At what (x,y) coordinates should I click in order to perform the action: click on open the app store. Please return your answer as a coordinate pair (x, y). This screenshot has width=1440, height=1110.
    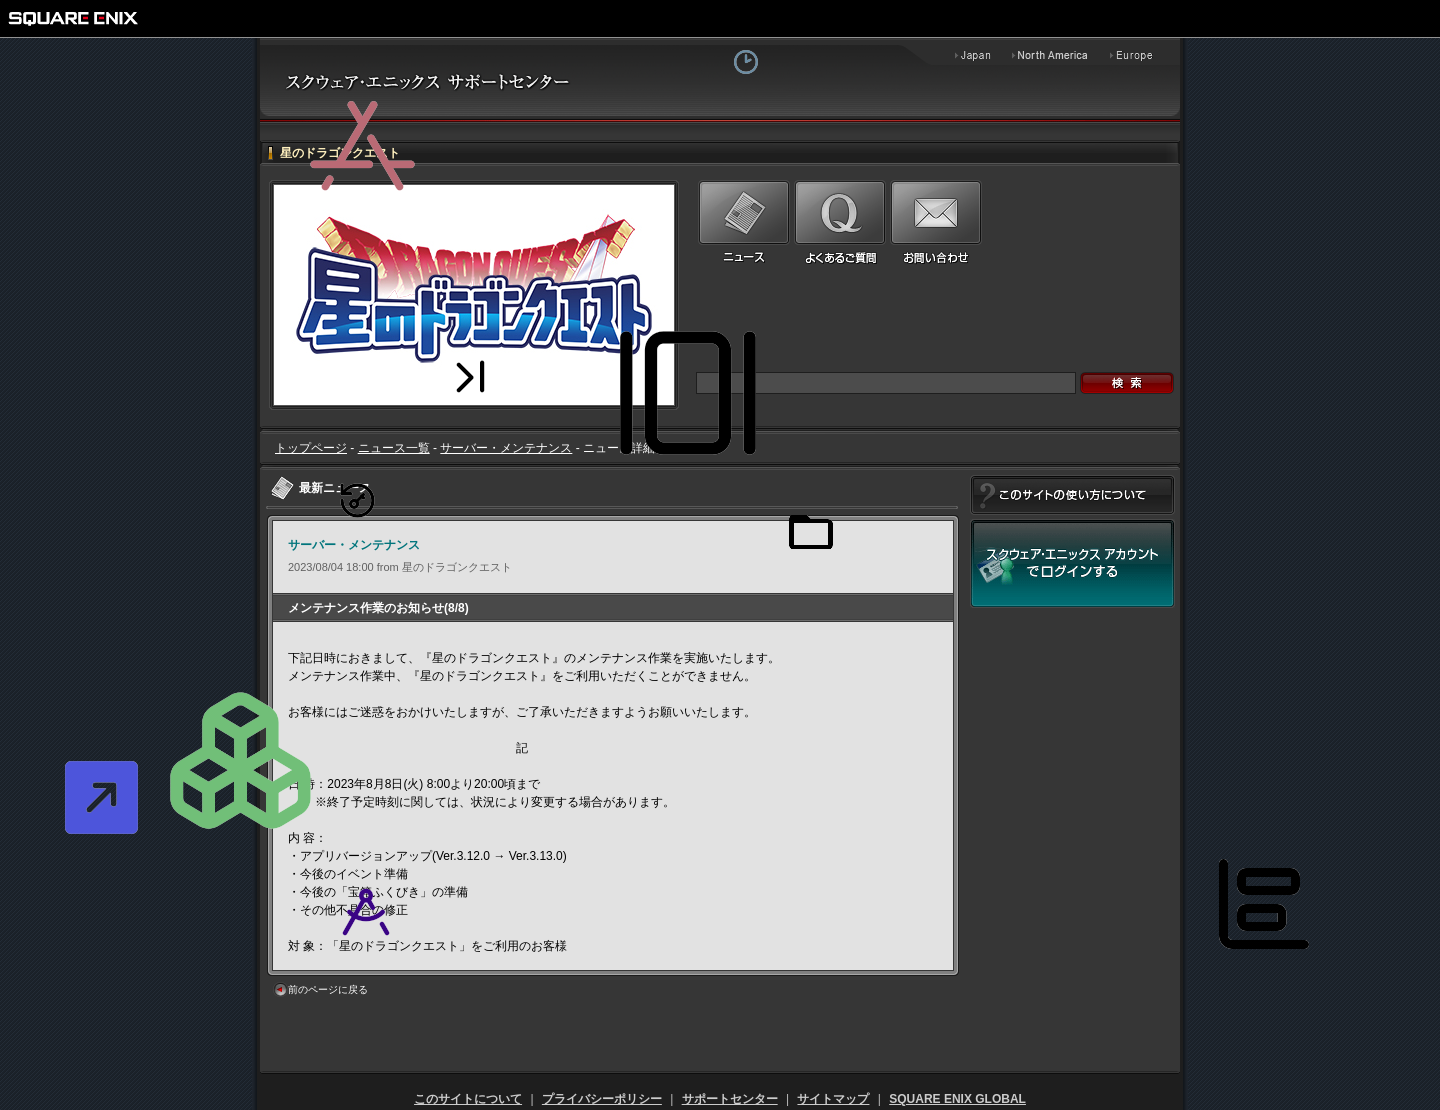
    Looking at the image, I should click on (362, 149).